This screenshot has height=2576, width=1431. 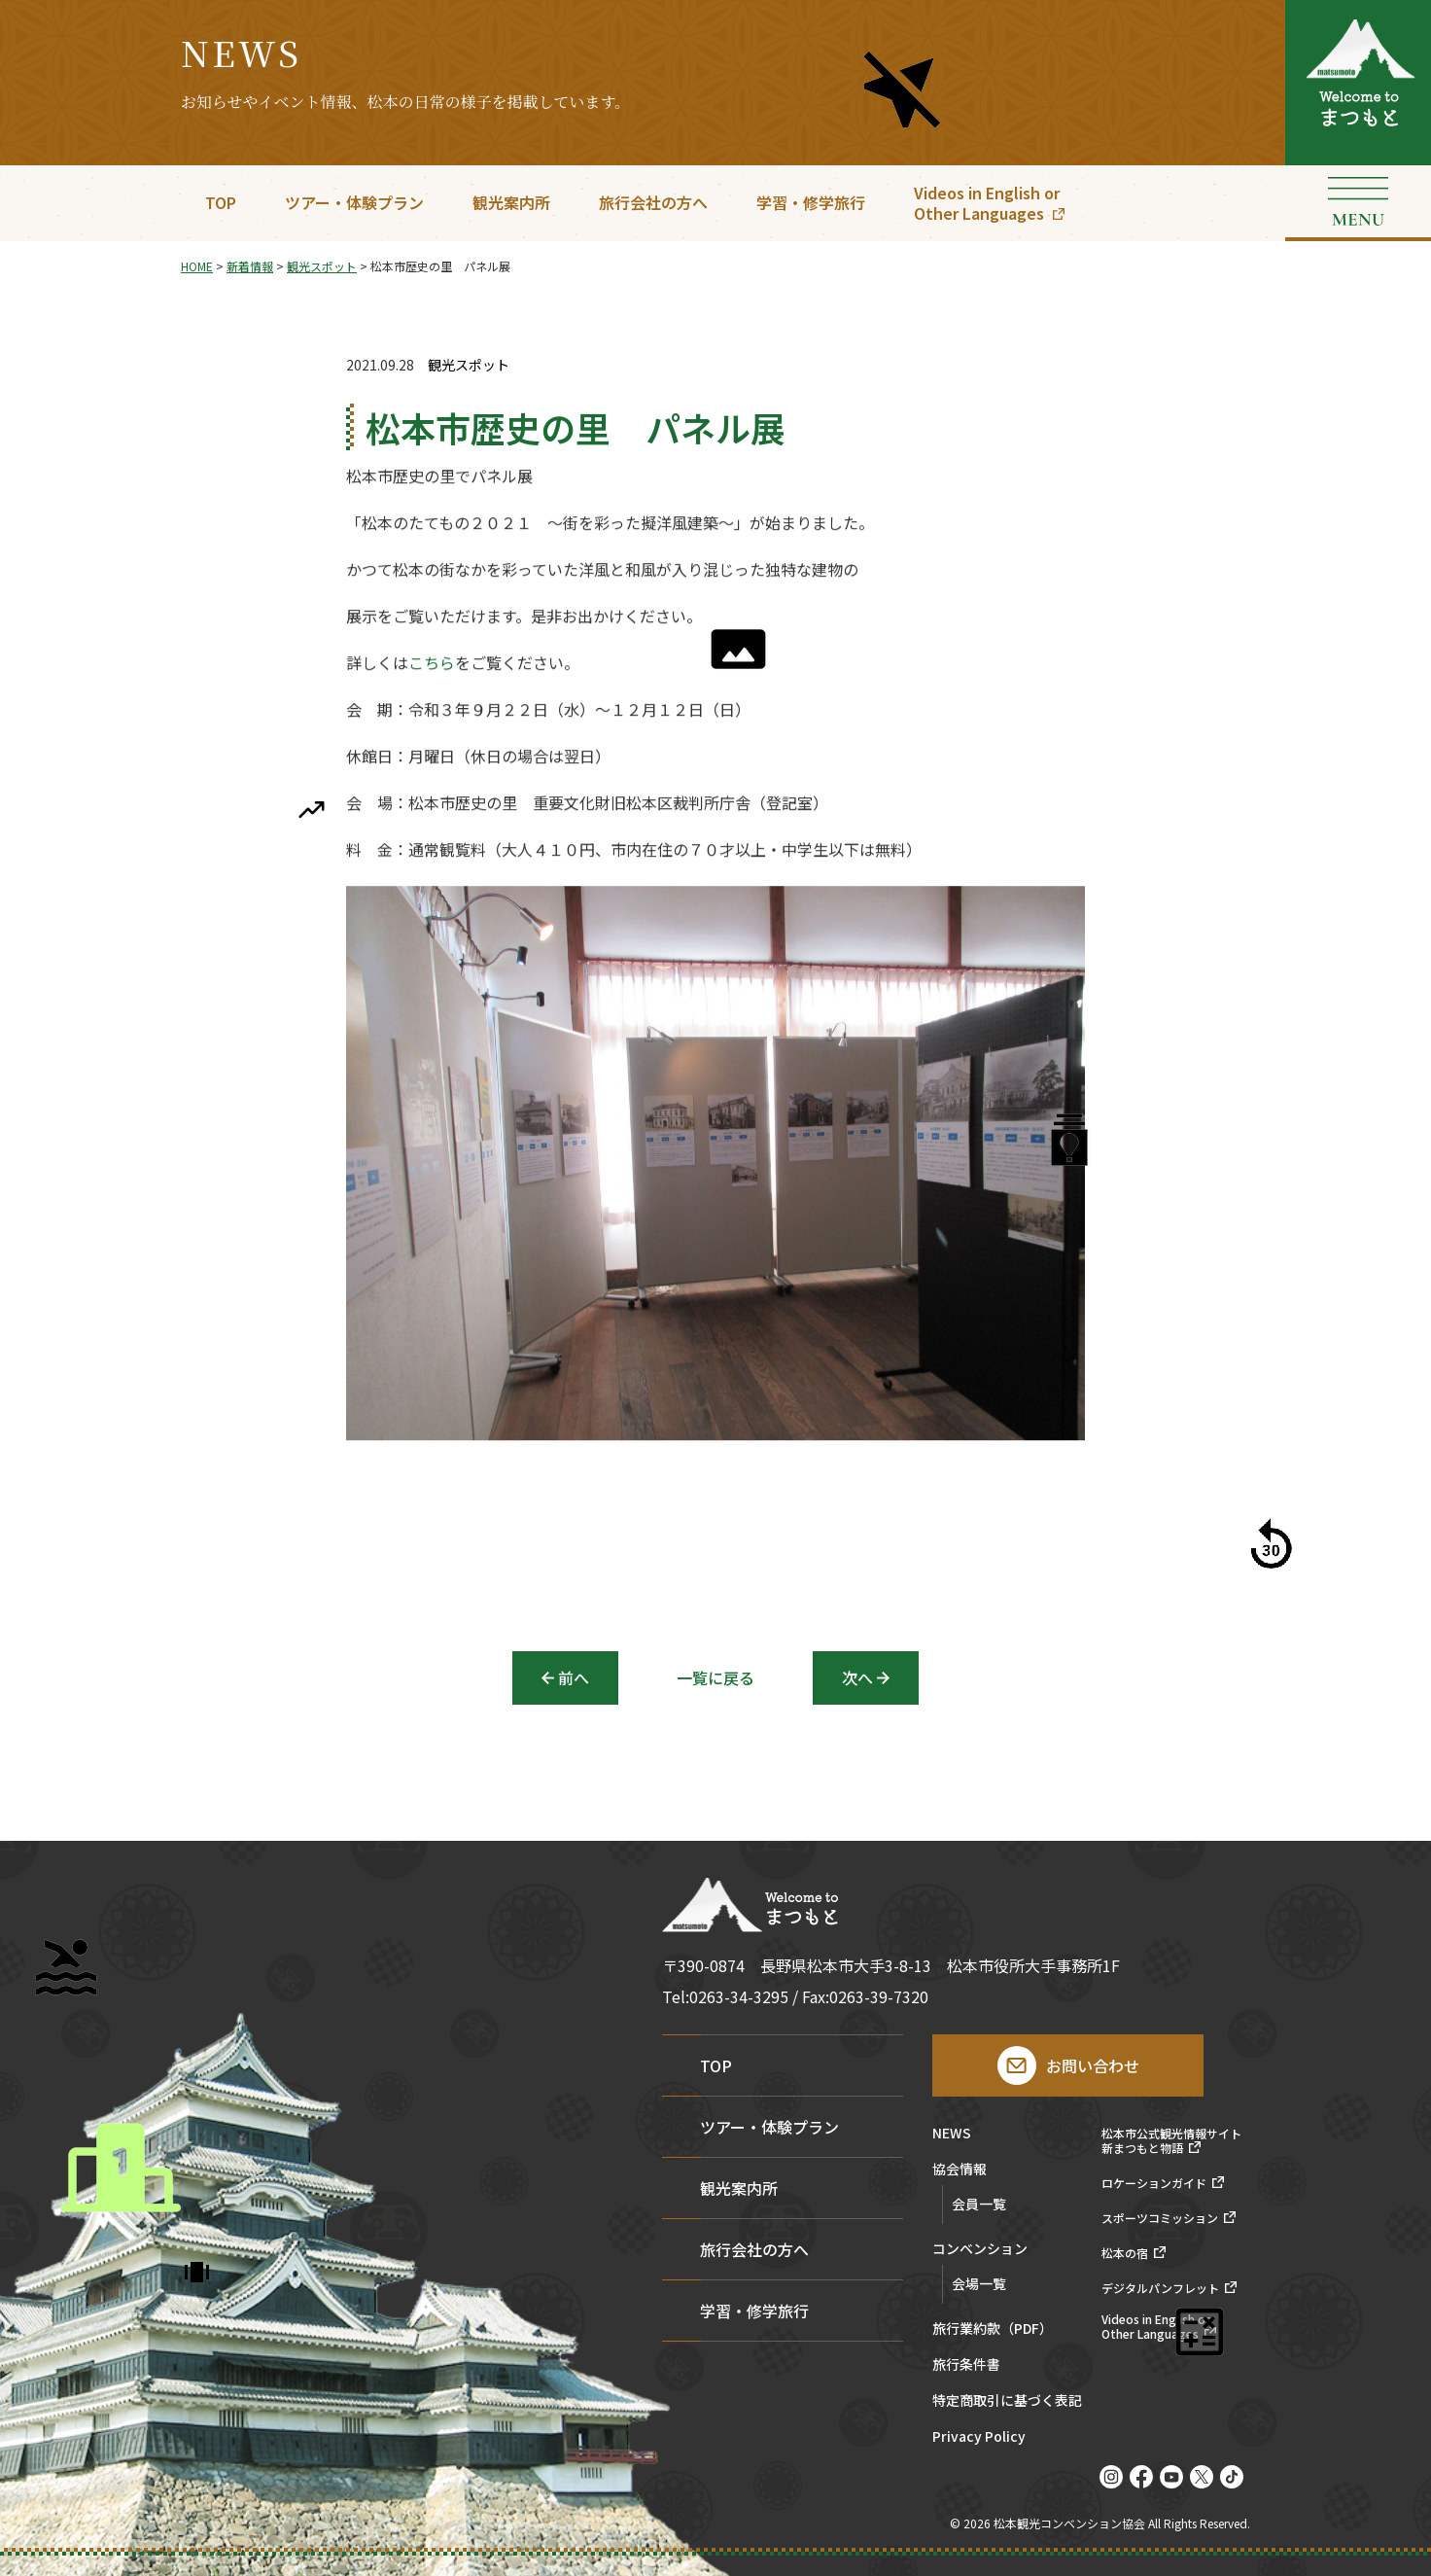 What do you see at coordinates (899, 92) in the screenshot?
I see `location sharing is disabled` at bounding box center [899, 92].